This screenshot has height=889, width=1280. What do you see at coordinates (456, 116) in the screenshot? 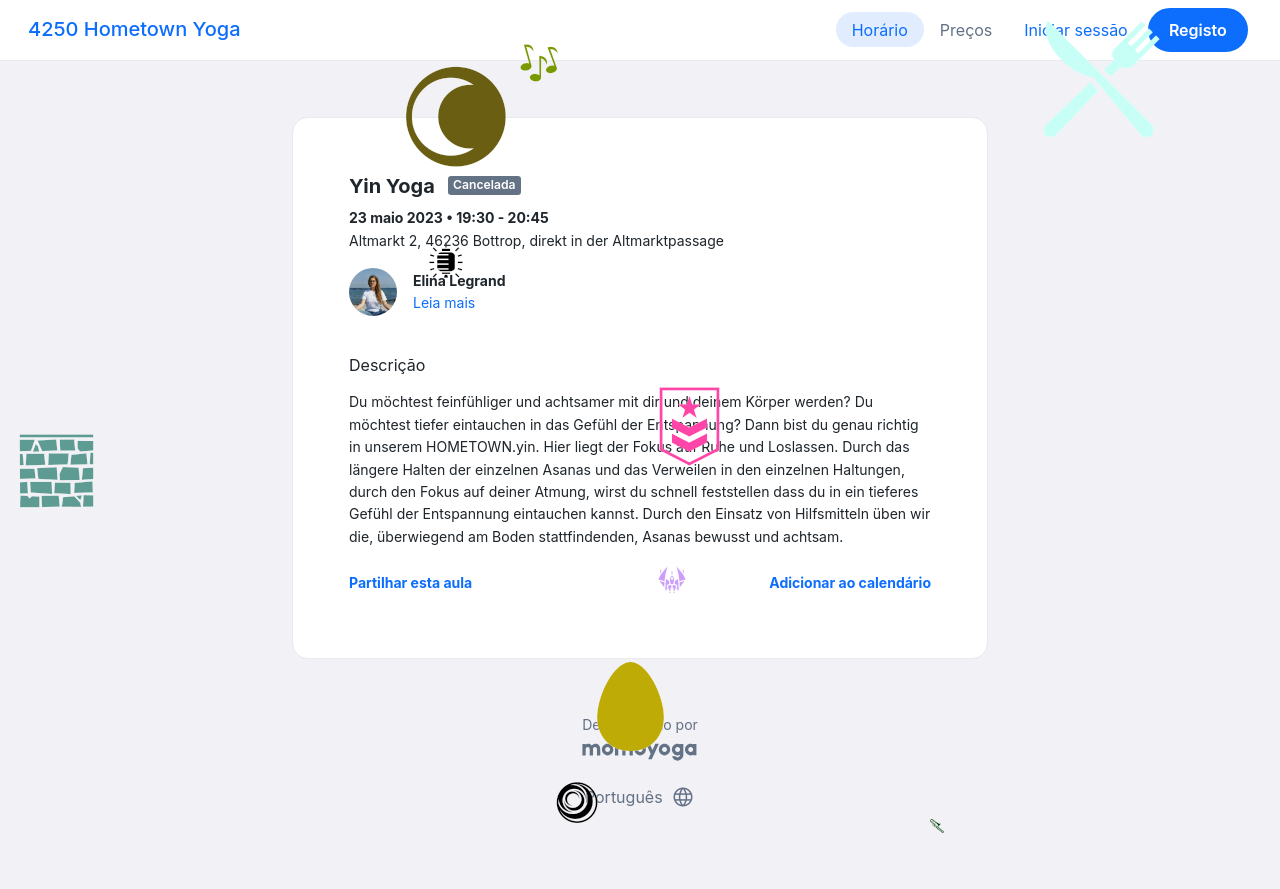
I see `toggle dark mode or night theme` at bounding box center [456, 116].